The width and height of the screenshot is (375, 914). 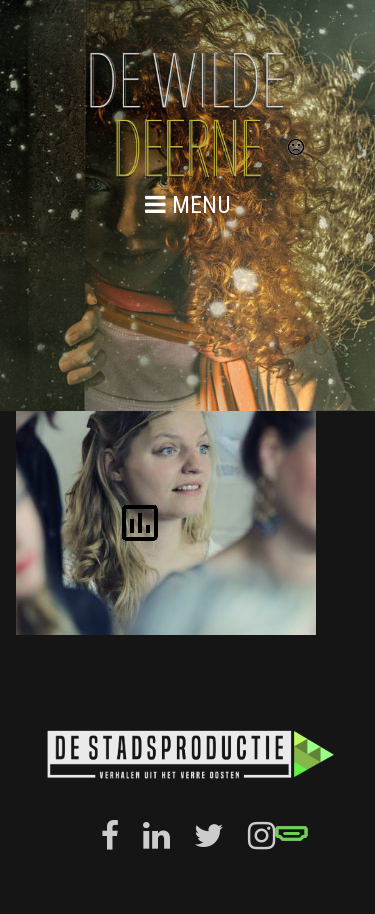 I want to click on hdmi port connection status, so click(x=291, y=833).